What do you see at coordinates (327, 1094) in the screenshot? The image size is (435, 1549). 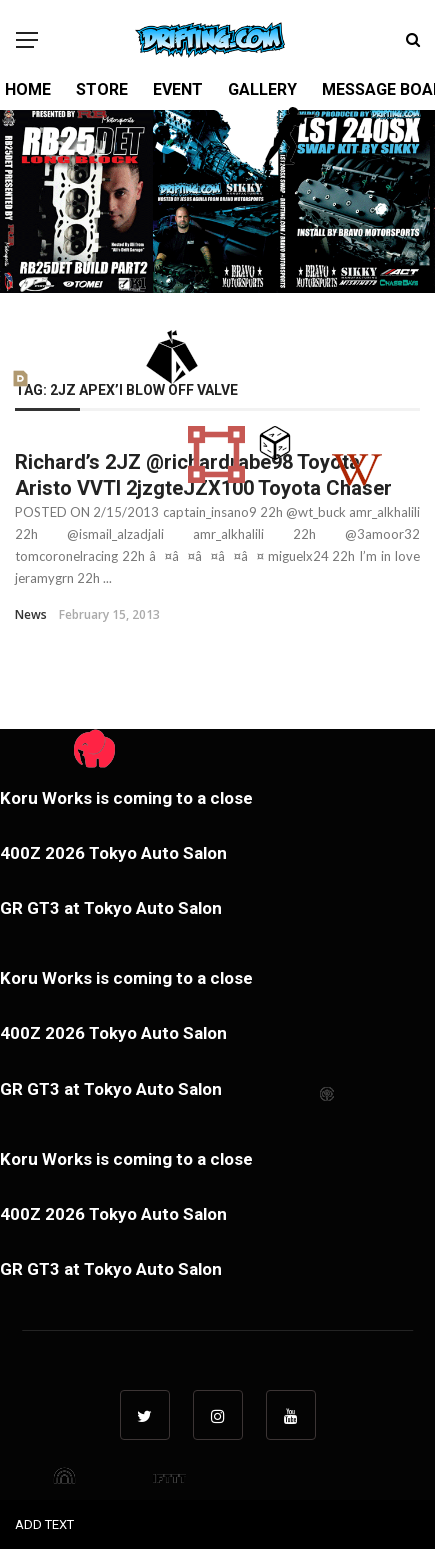 I see `visit cotton bureau website` at bounding box center [327, 1094].